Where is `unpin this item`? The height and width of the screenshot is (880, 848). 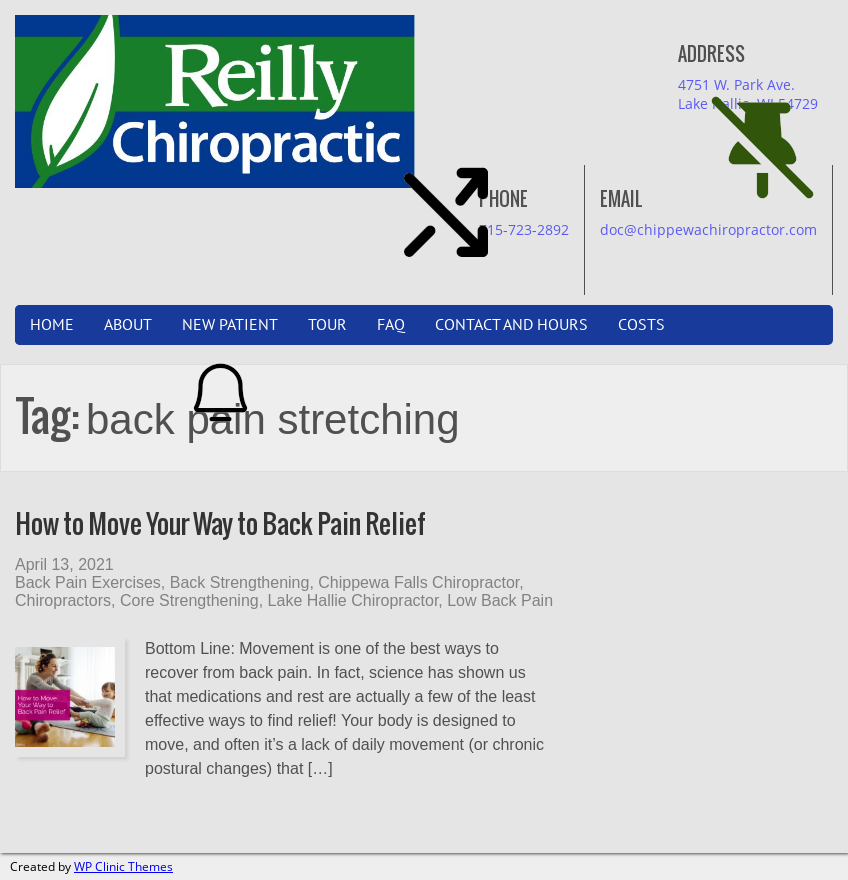 unpin this item is located at coordinates (762, 147).